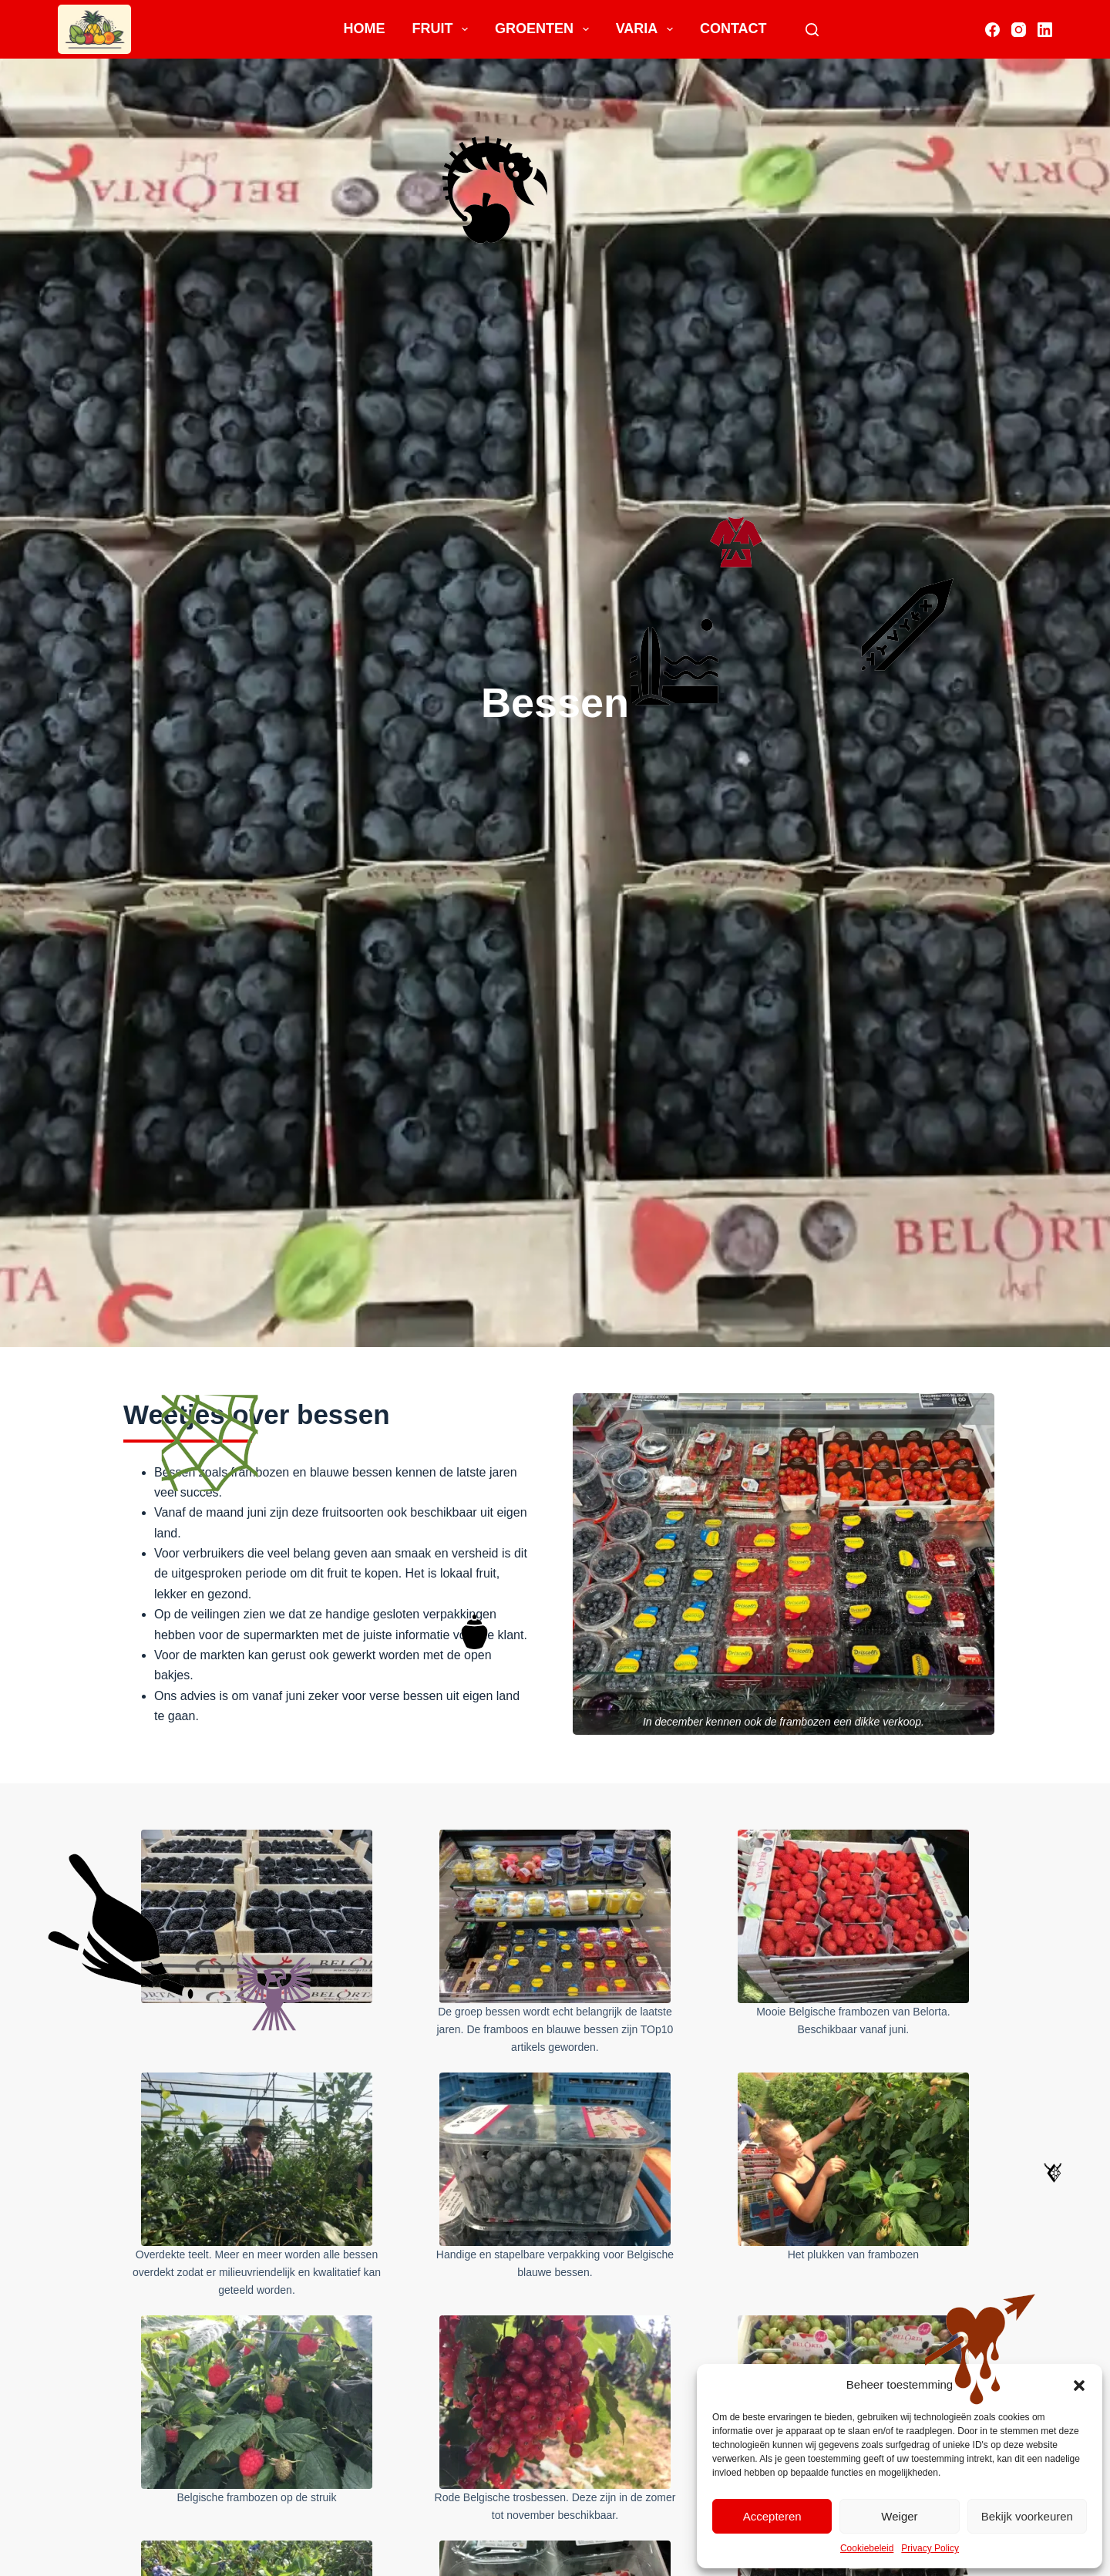 Image resolution: width=1110 pixels, height=2576 pixels. What do you see at coordinates (907, 625) in the screenshot?
I see `equip a magical or enchanted weapon` at bounding box center [907, 625].